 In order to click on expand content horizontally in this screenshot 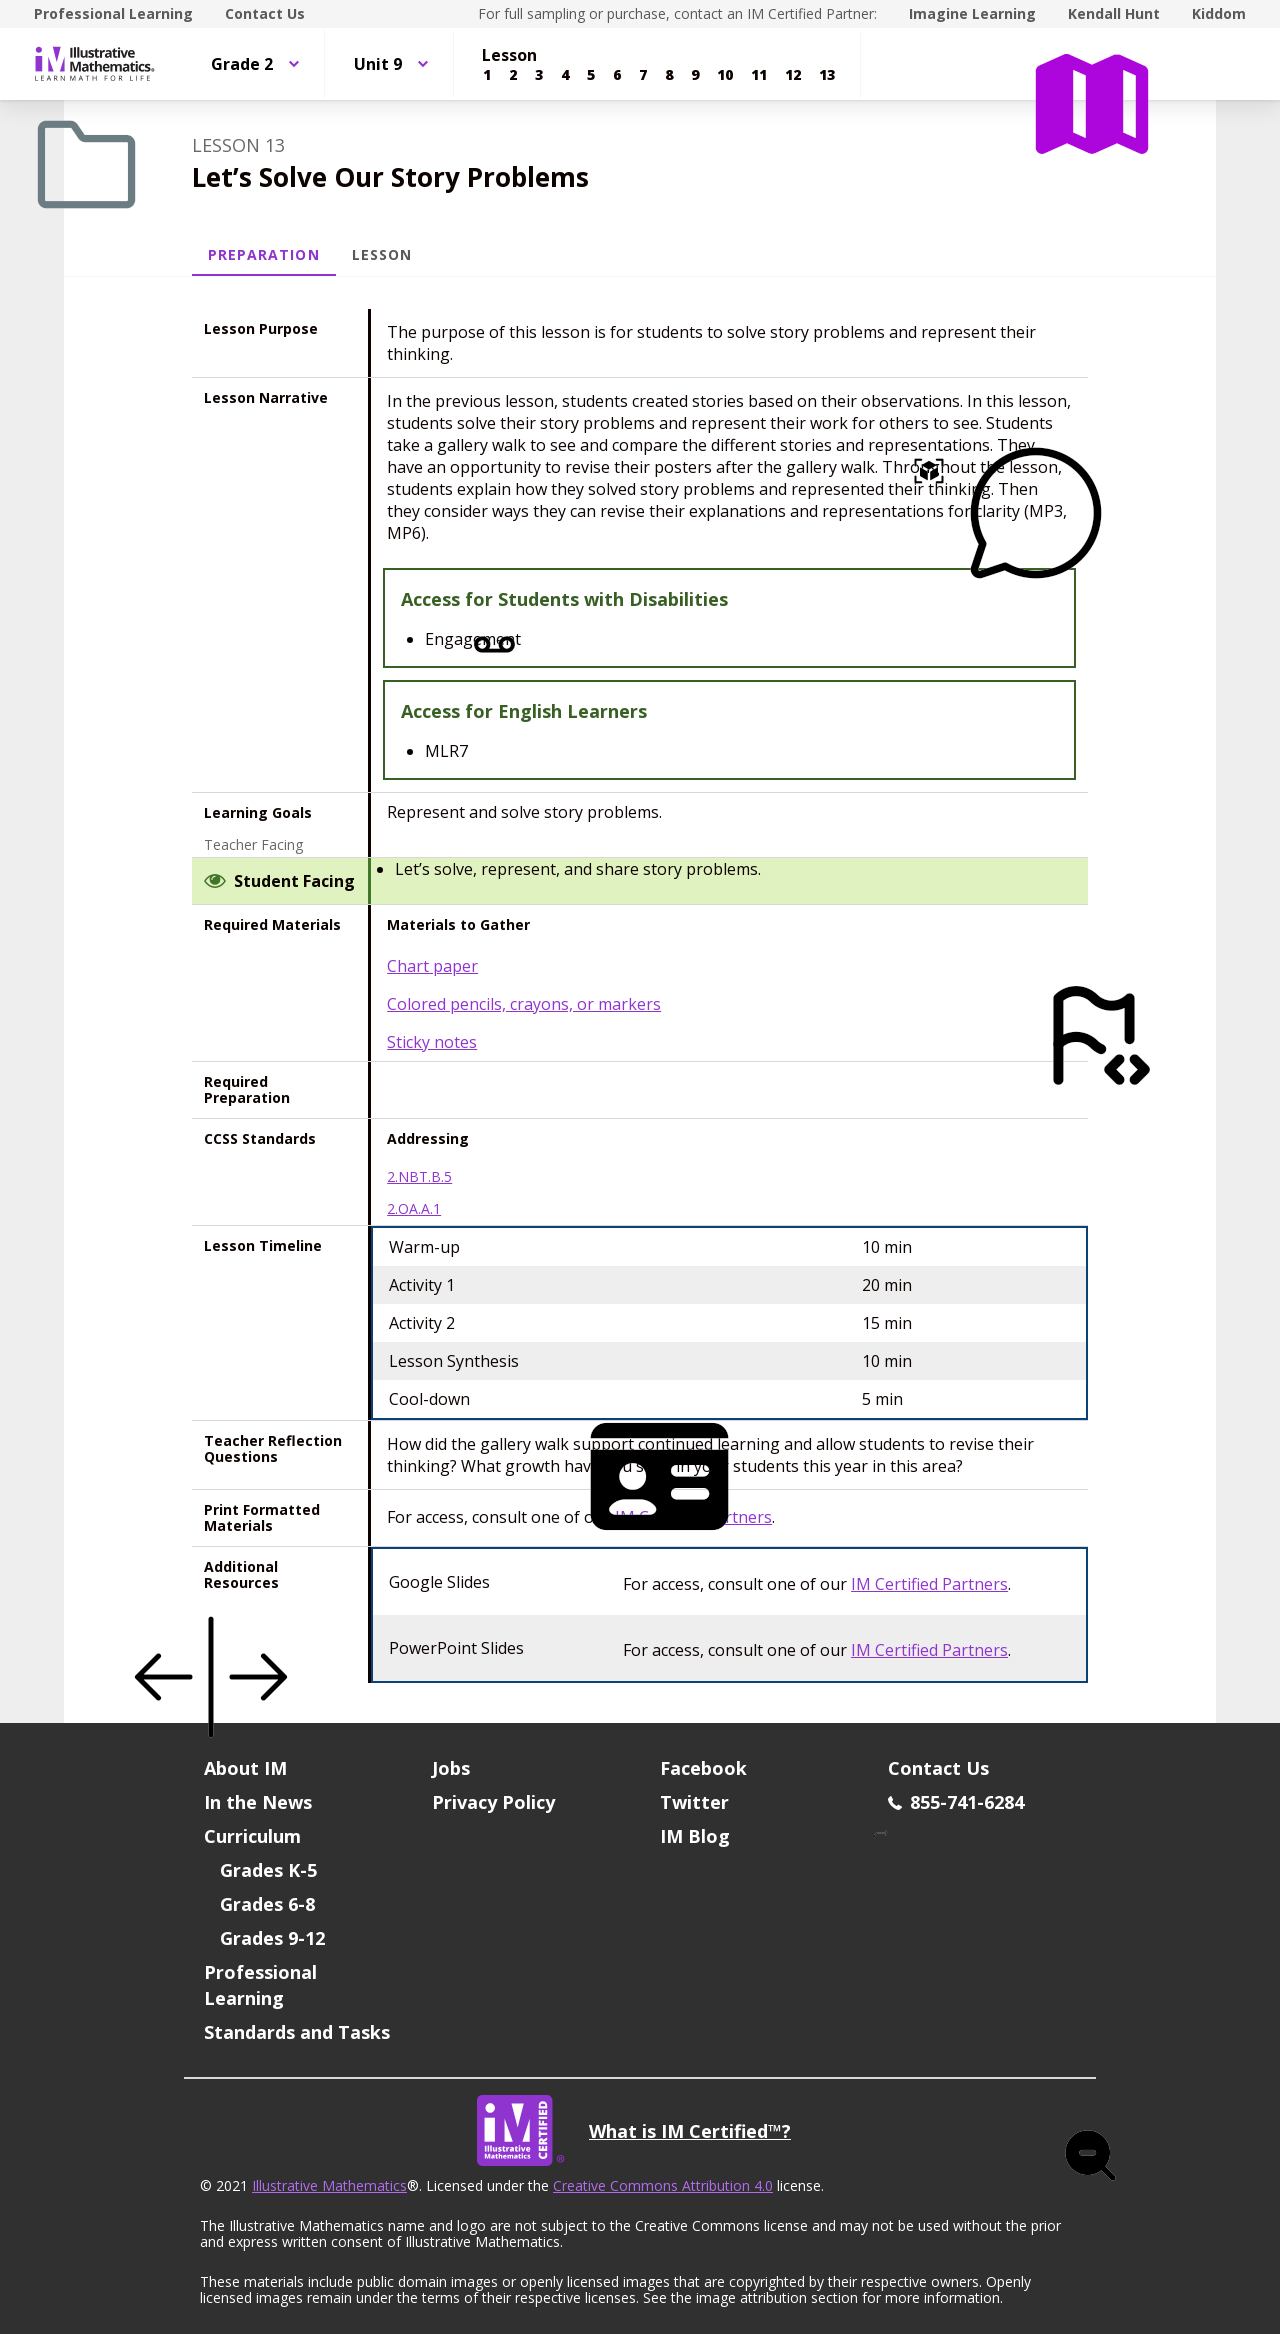, I will do `click(211, 1677)`.